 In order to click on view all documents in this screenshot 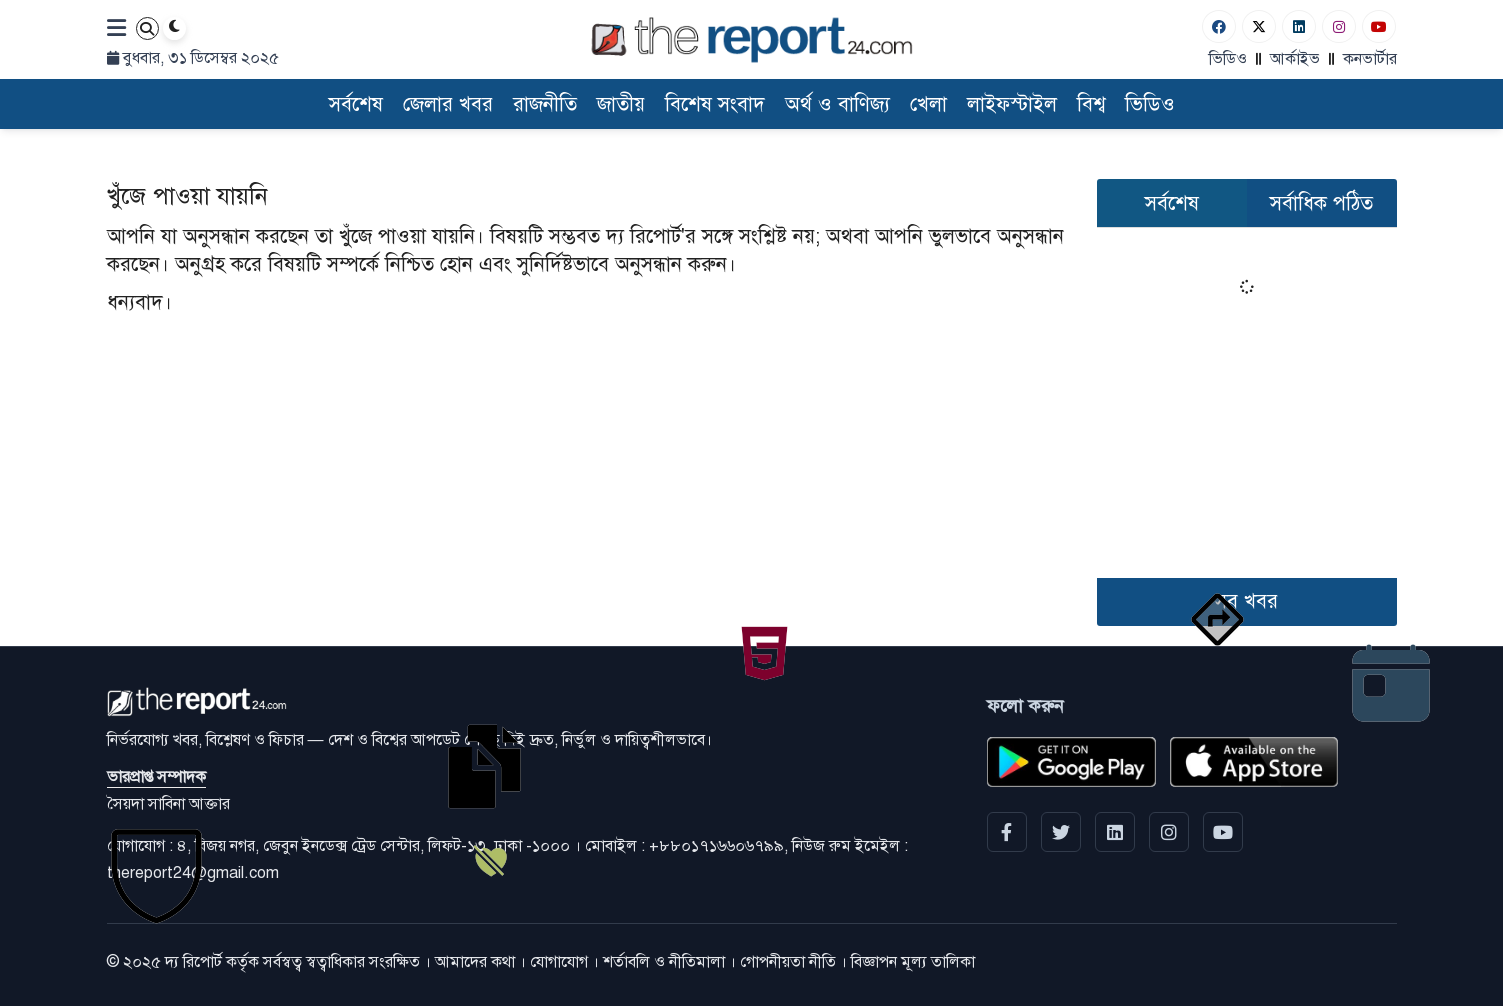, I will do `click(484, 766)`.